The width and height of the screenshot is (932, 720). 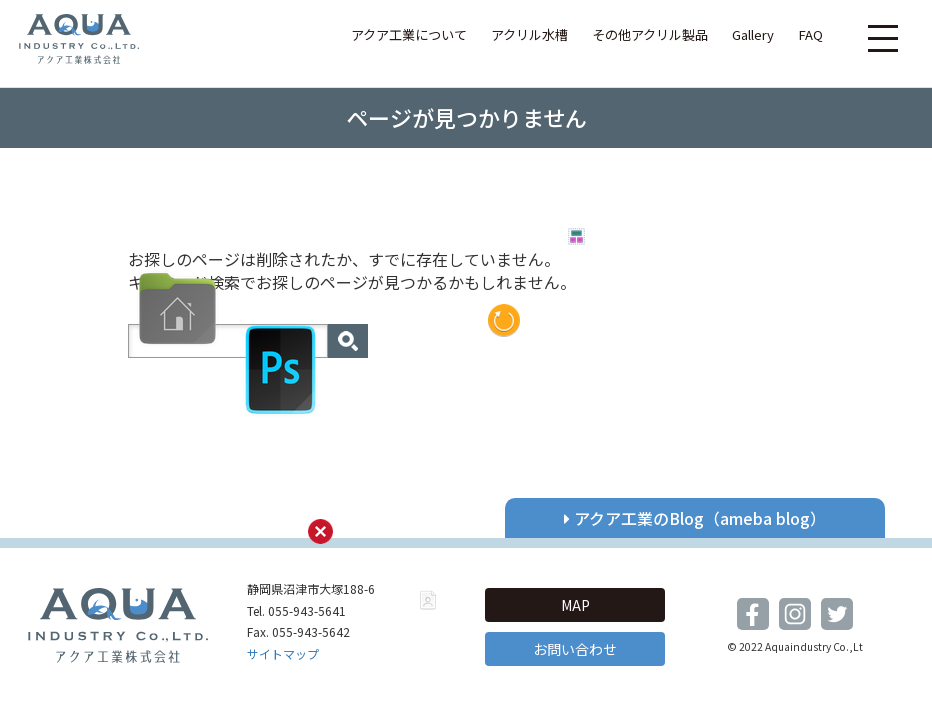 What do you see at coordinates (576, 236) in the screenshot?
I see `select all items in the current view` at bounding box center [576, 236].